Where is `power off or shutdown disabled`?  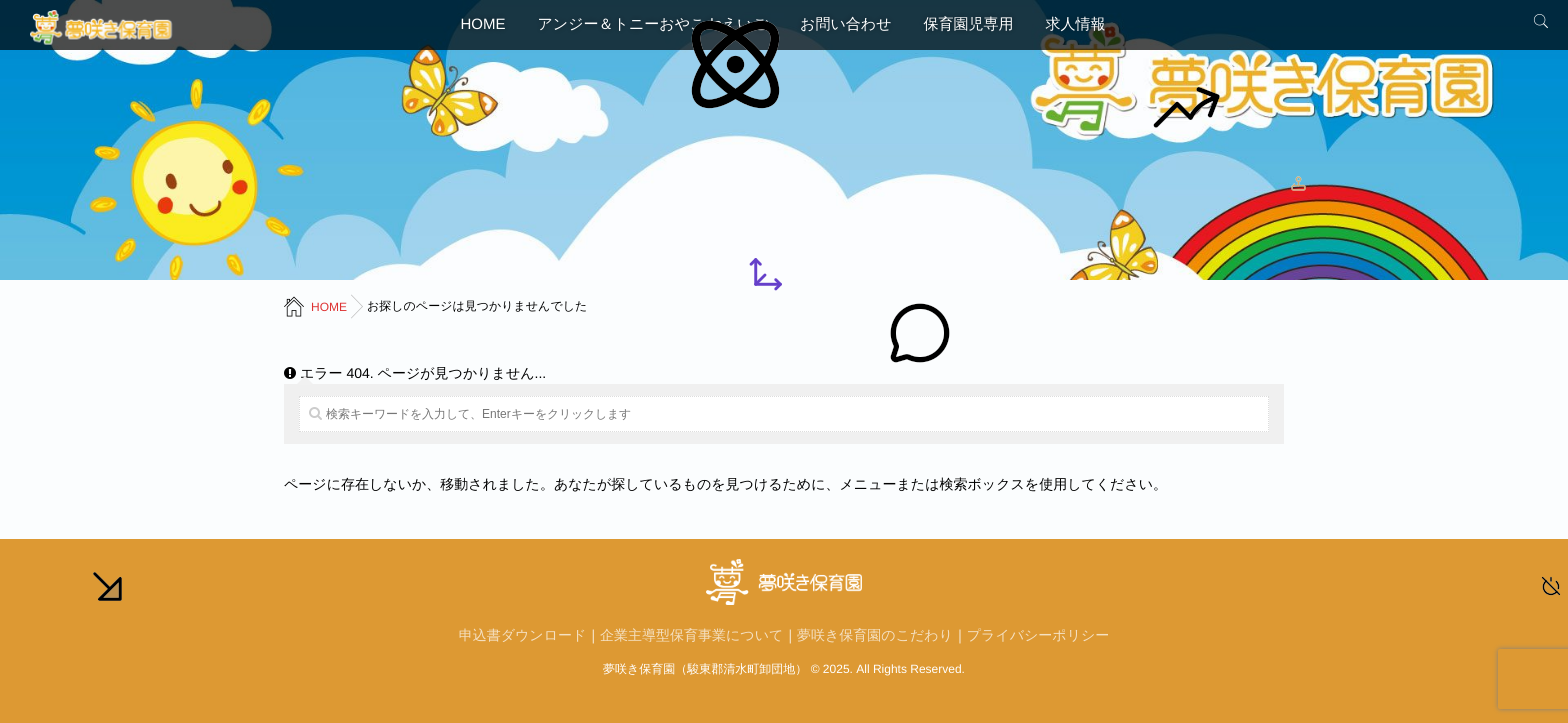 power off or shutdown disabled is located at coordinates (1551, 586).